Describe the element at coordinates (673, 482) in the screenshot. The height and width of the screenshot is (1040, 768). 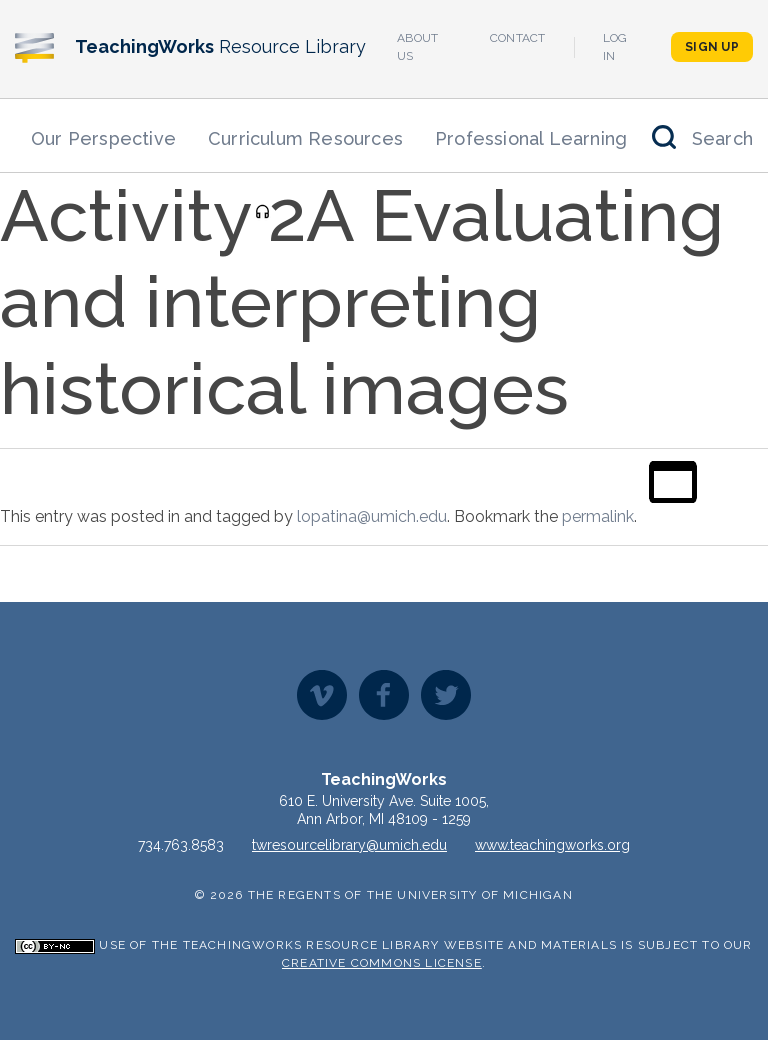
I see `open a web browser or webpage` at that location.